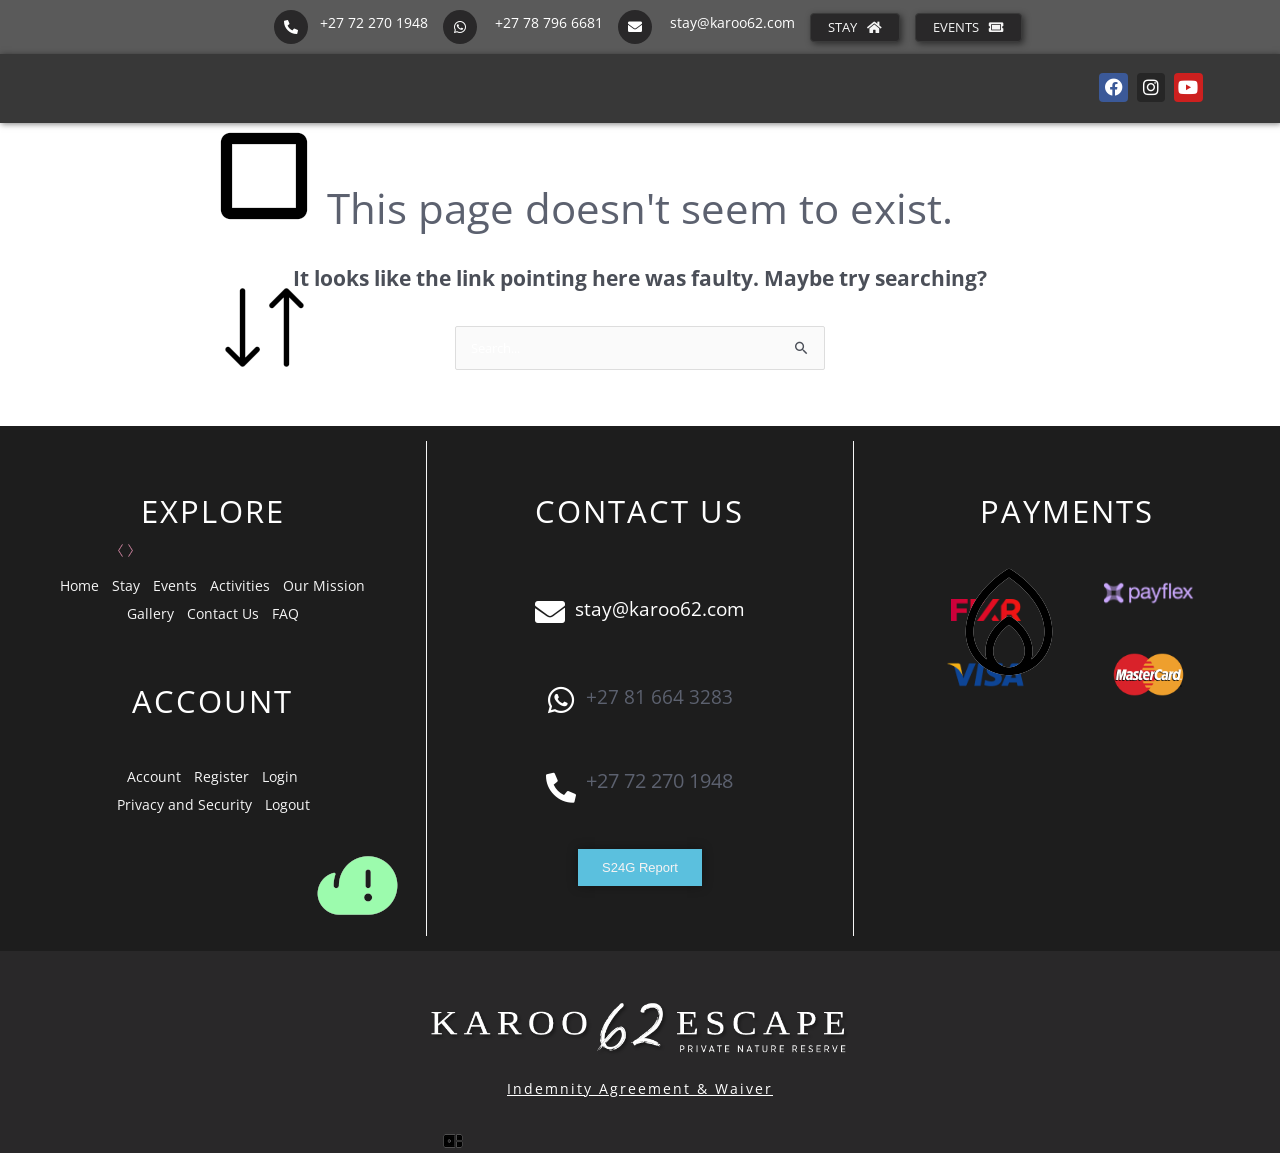  I want to click on indicates trending or hot content, so click(1009, 624).